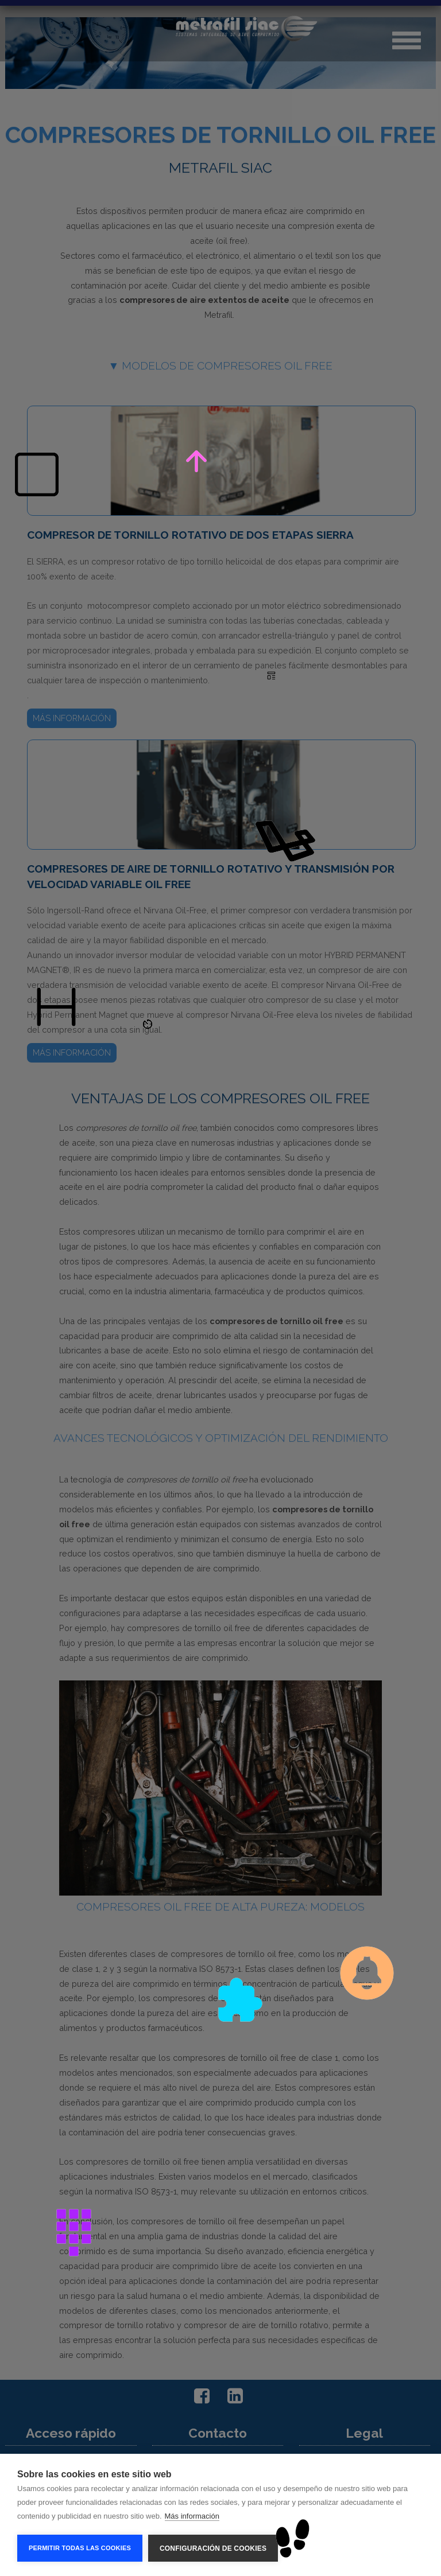 The image size is (441, 2576). What do you see at coordinates (240, 1999) in the screenshot?
I see `manage browser extensions` at bounding box center [240, 1999].